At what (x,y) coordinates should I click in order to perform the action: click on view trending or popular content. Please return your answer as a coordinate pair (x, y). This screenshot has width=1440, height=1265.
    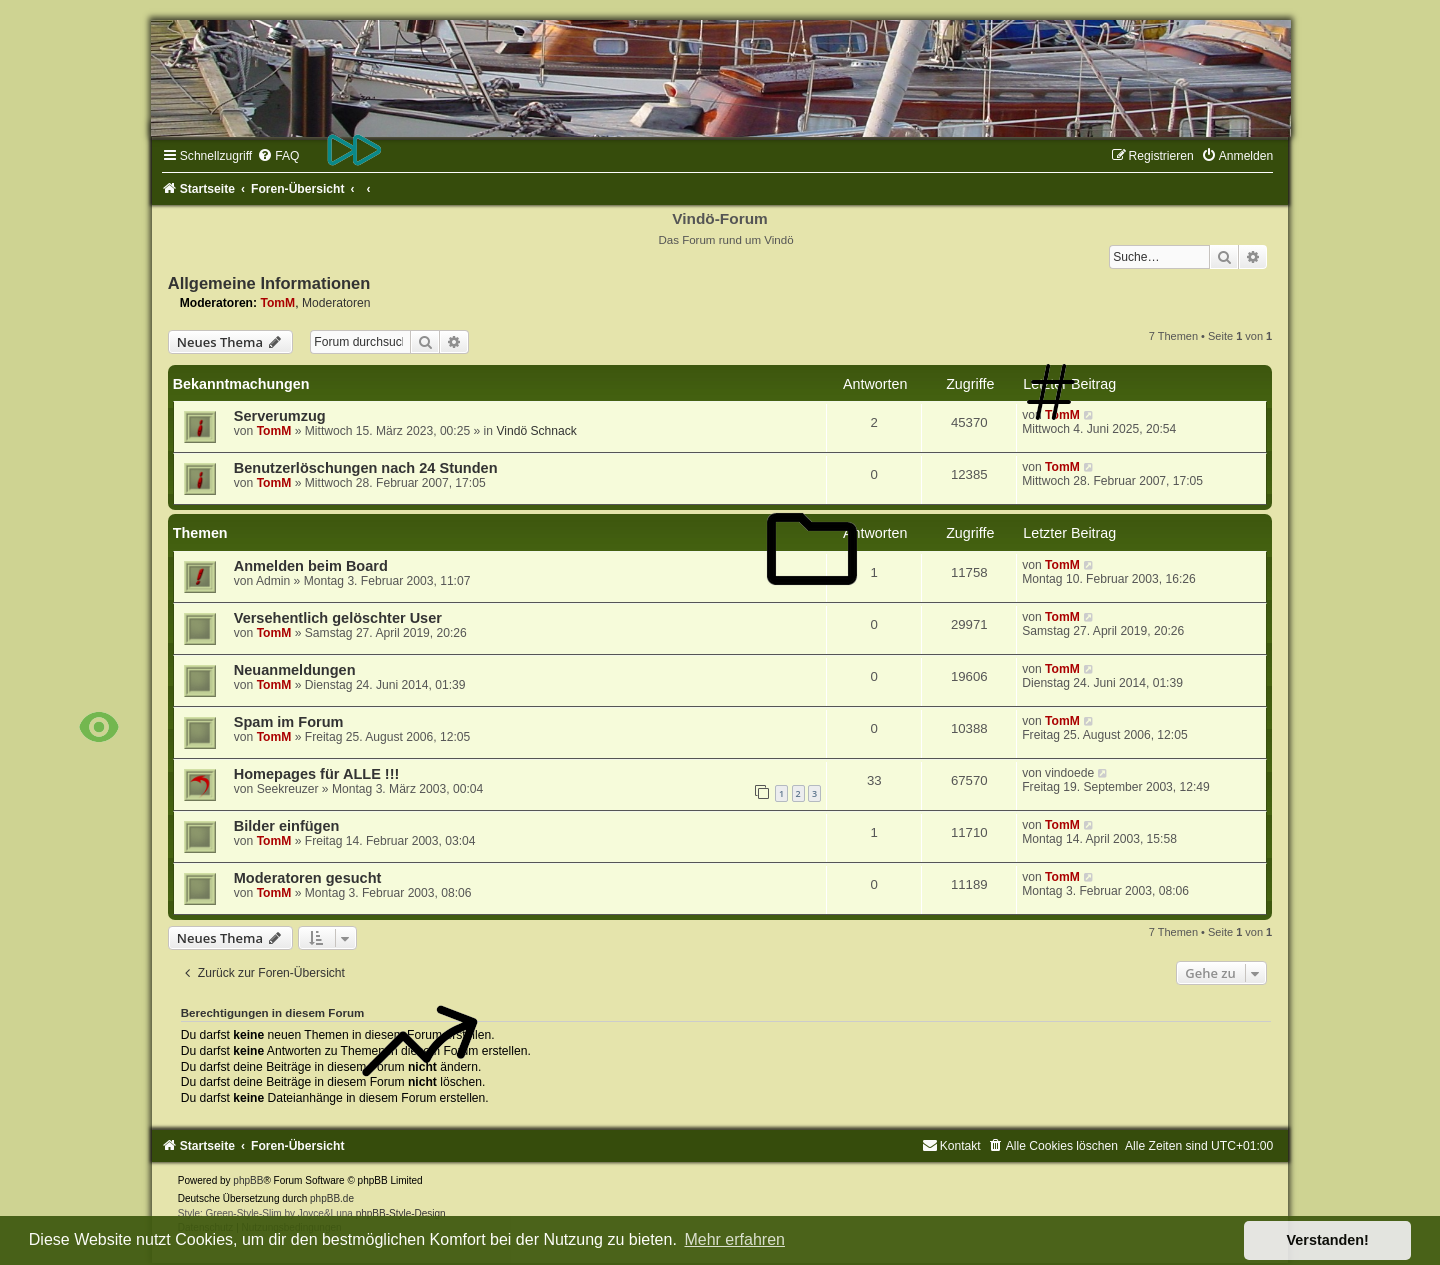
    Looking at the image, I should click on (419, 1039).